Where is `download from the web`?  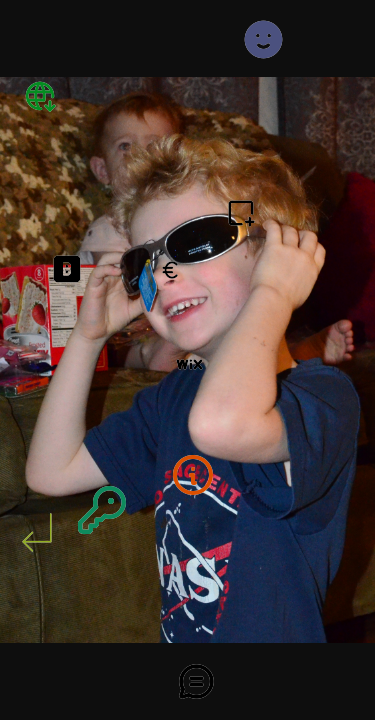
download from the web is located at coordinates (40, 96).